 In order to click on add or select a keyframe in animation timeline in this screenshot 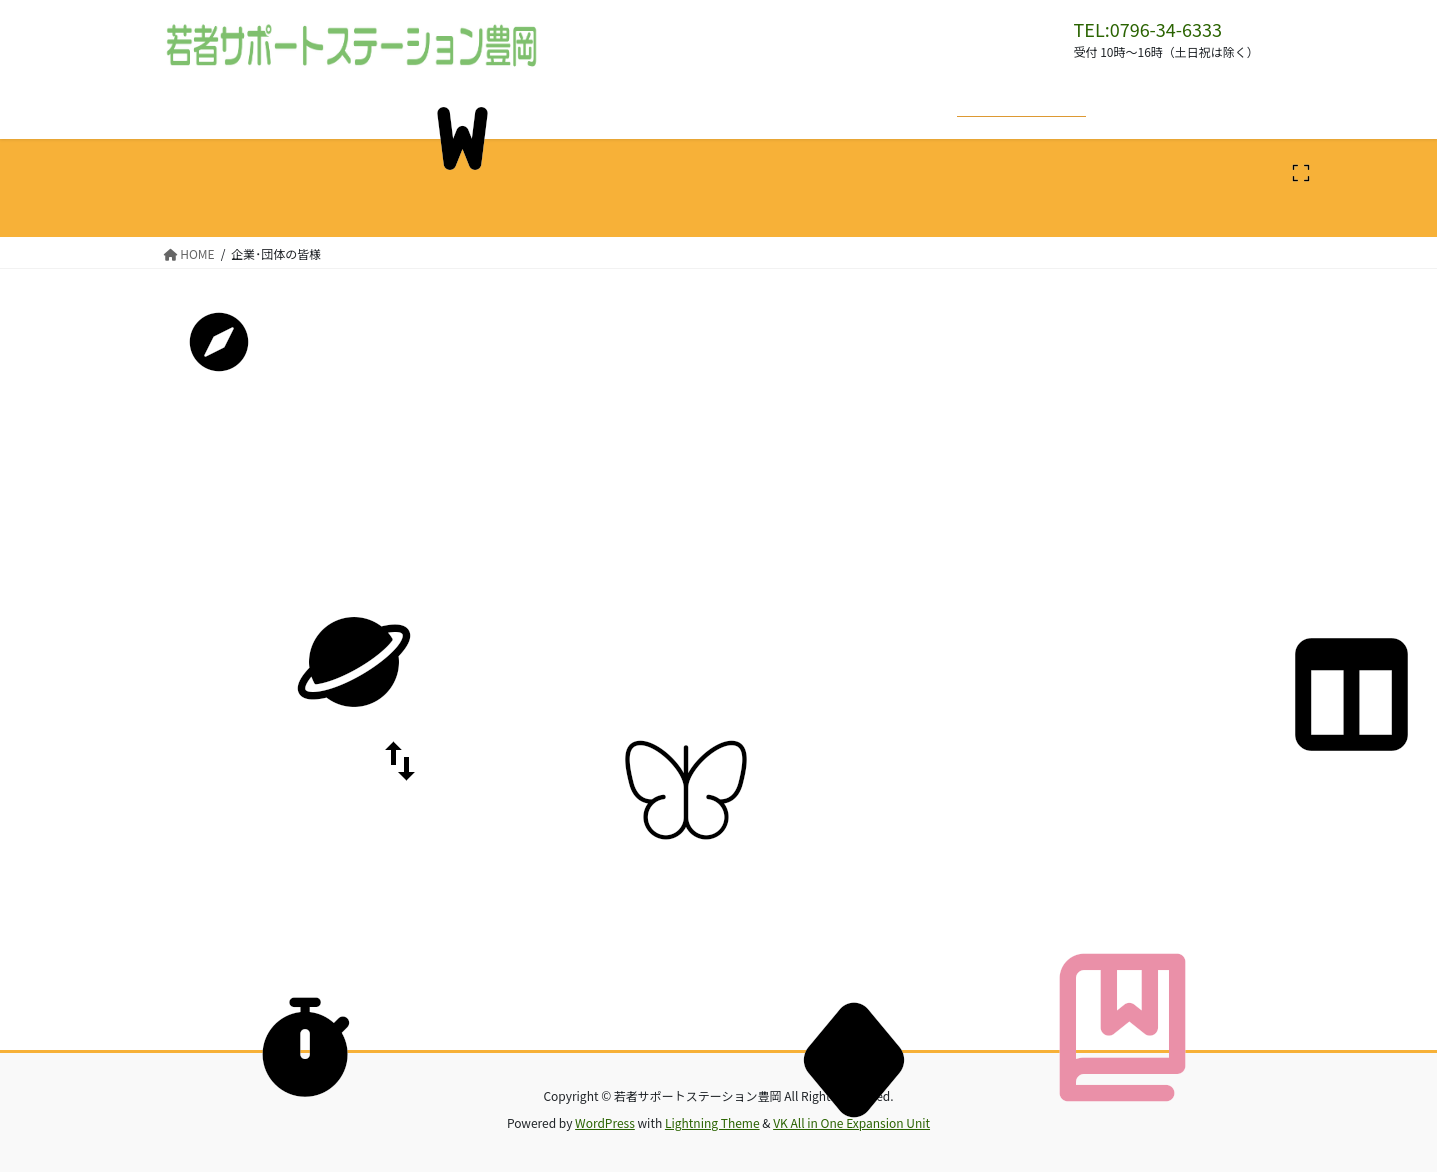, I will do `click(854, 1060)`.